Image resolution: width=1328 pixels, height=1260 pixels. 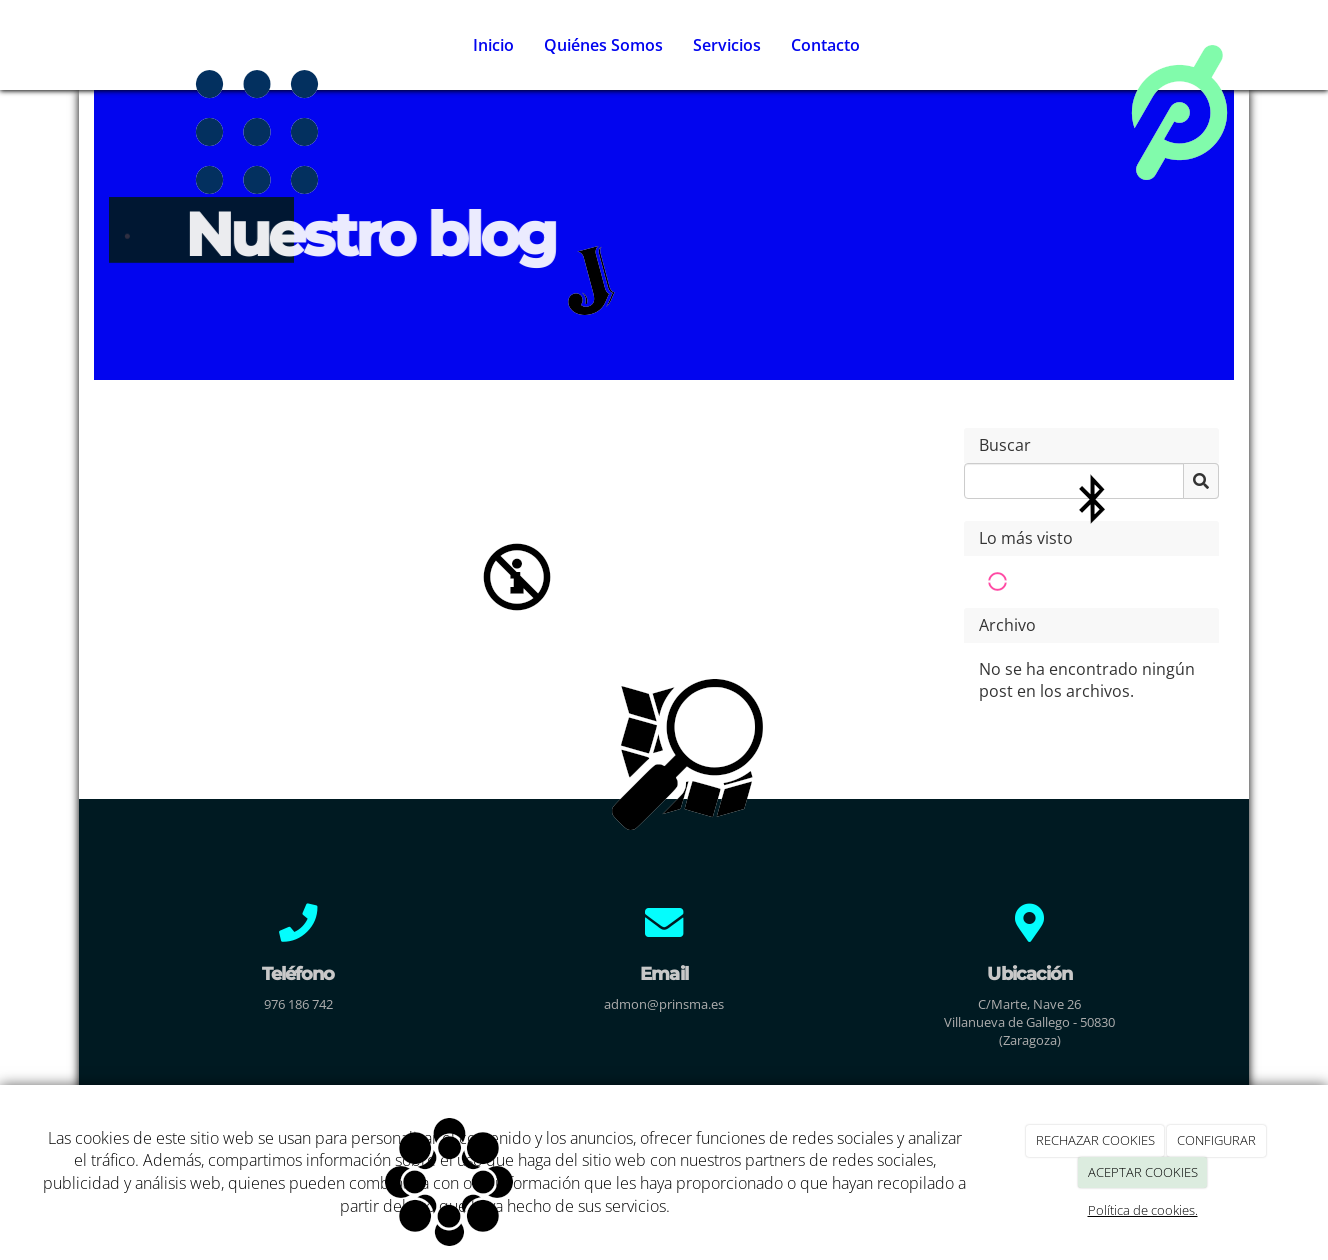 I want to click on jameson irish whiskey brand logo, so click(x=591, y=280).